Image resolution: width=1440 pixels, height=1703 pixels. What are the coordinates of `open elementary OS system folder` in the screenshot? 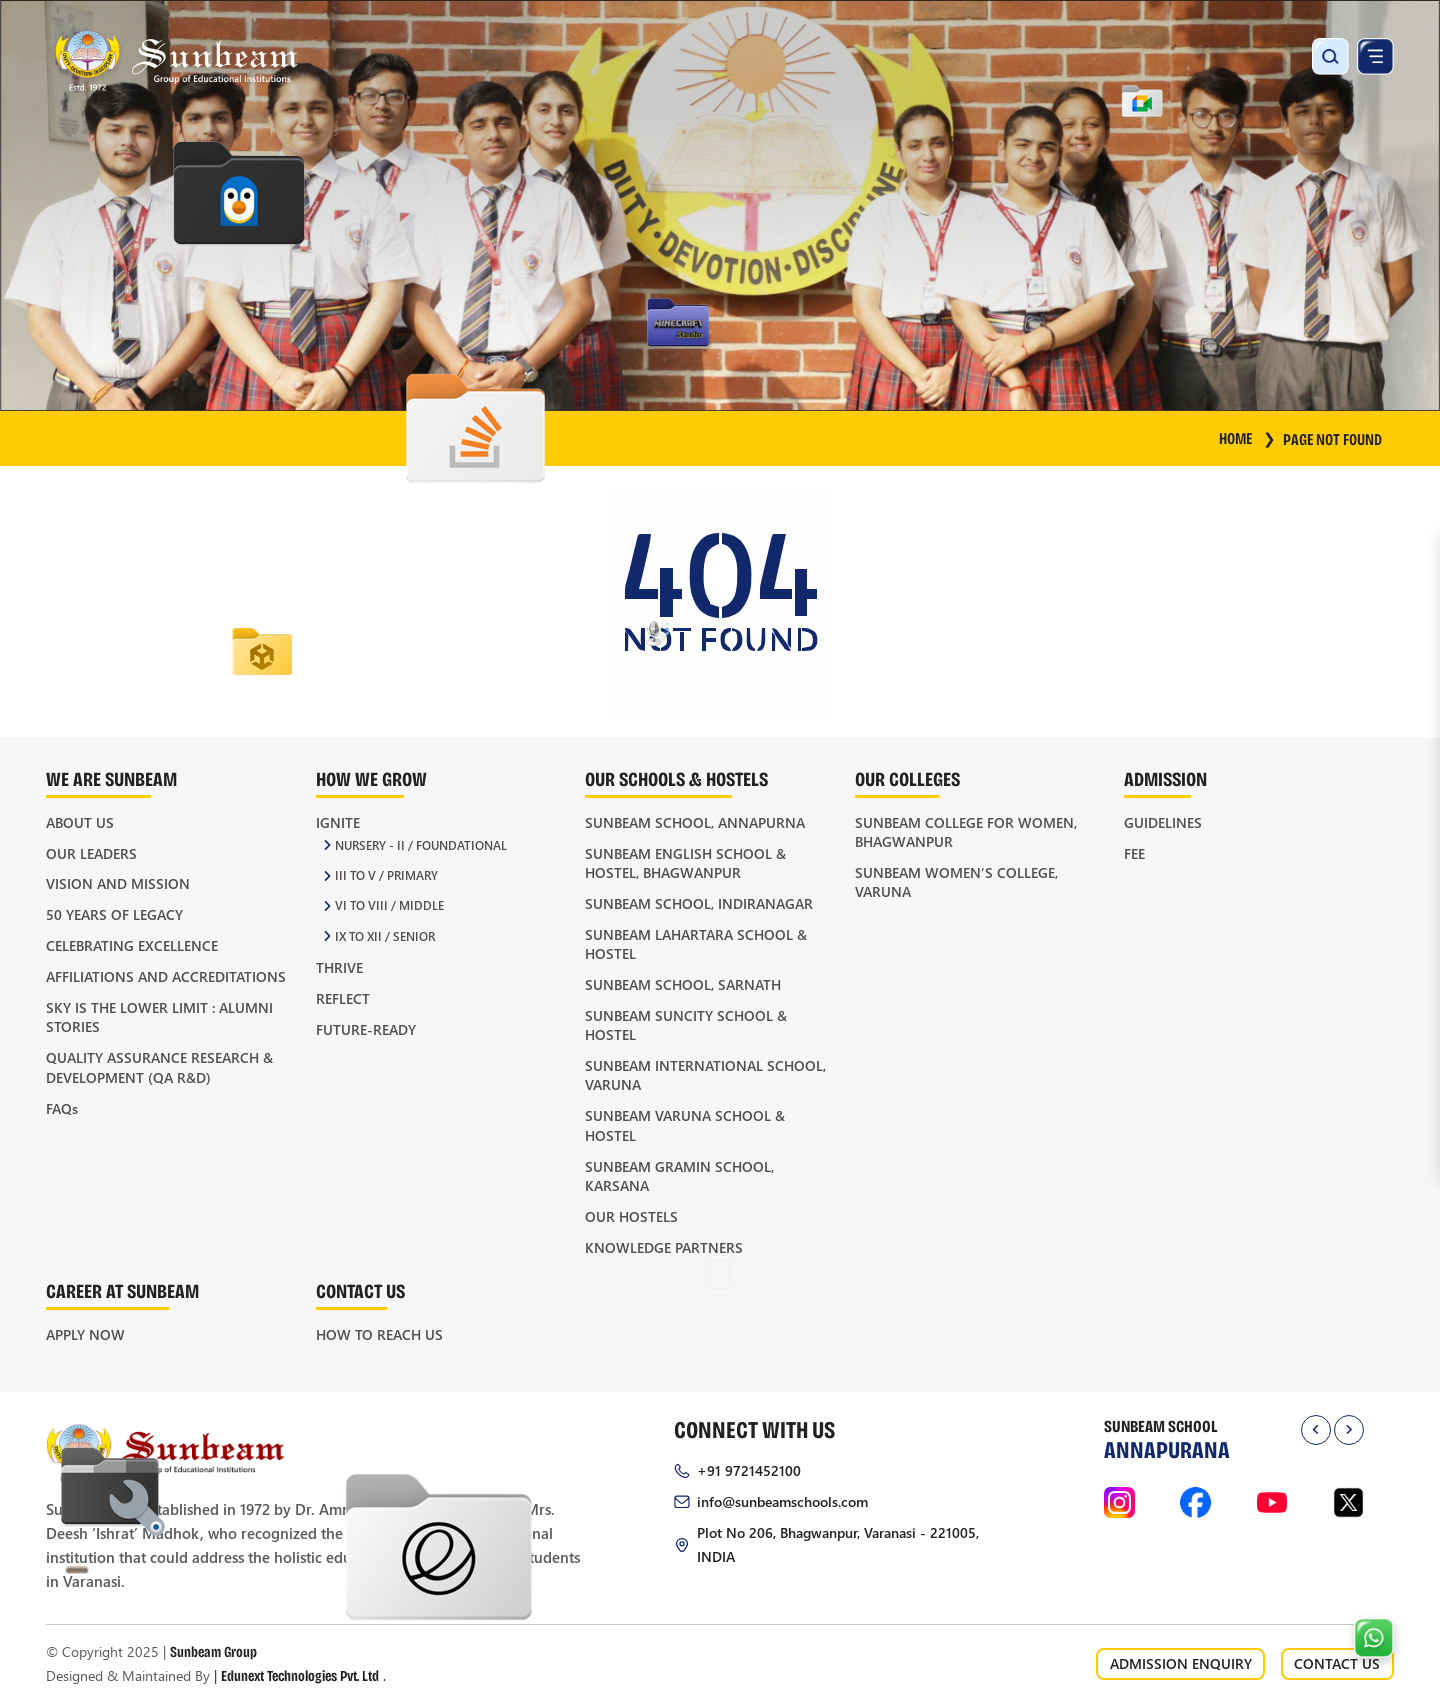 It's located at (438, 1552).